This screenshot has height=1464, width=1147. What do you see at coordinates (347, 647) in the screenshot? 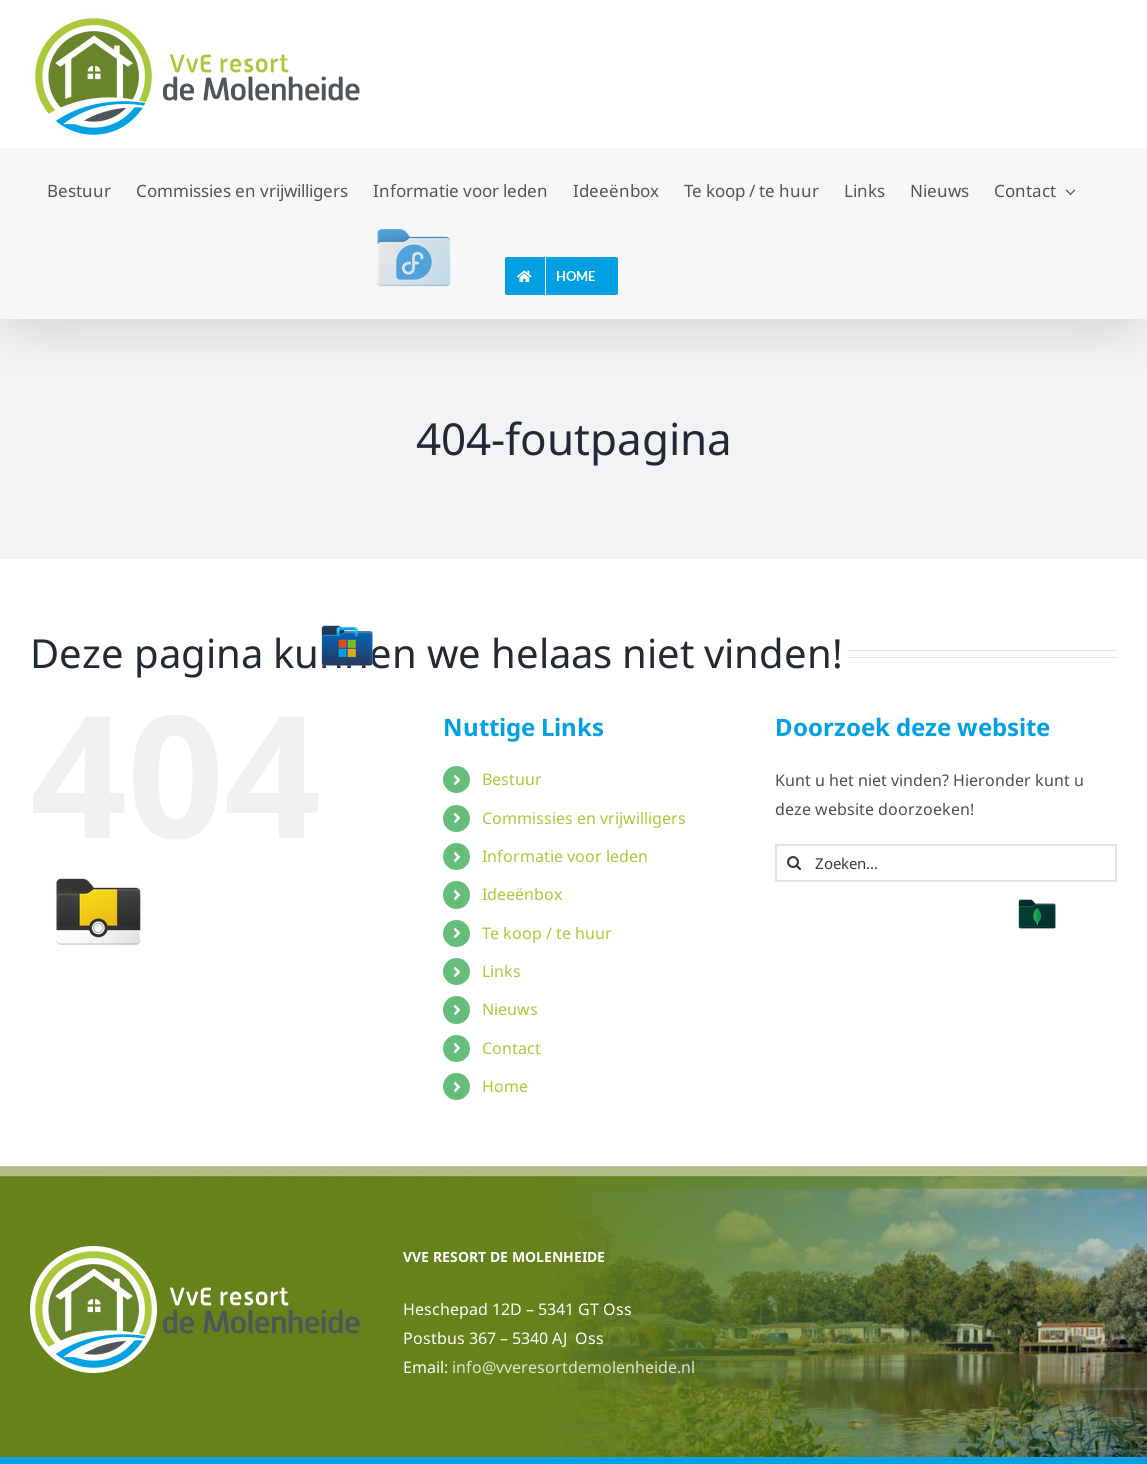
I see `open microsoft store downloads folder` at bounding box center [347, 647].